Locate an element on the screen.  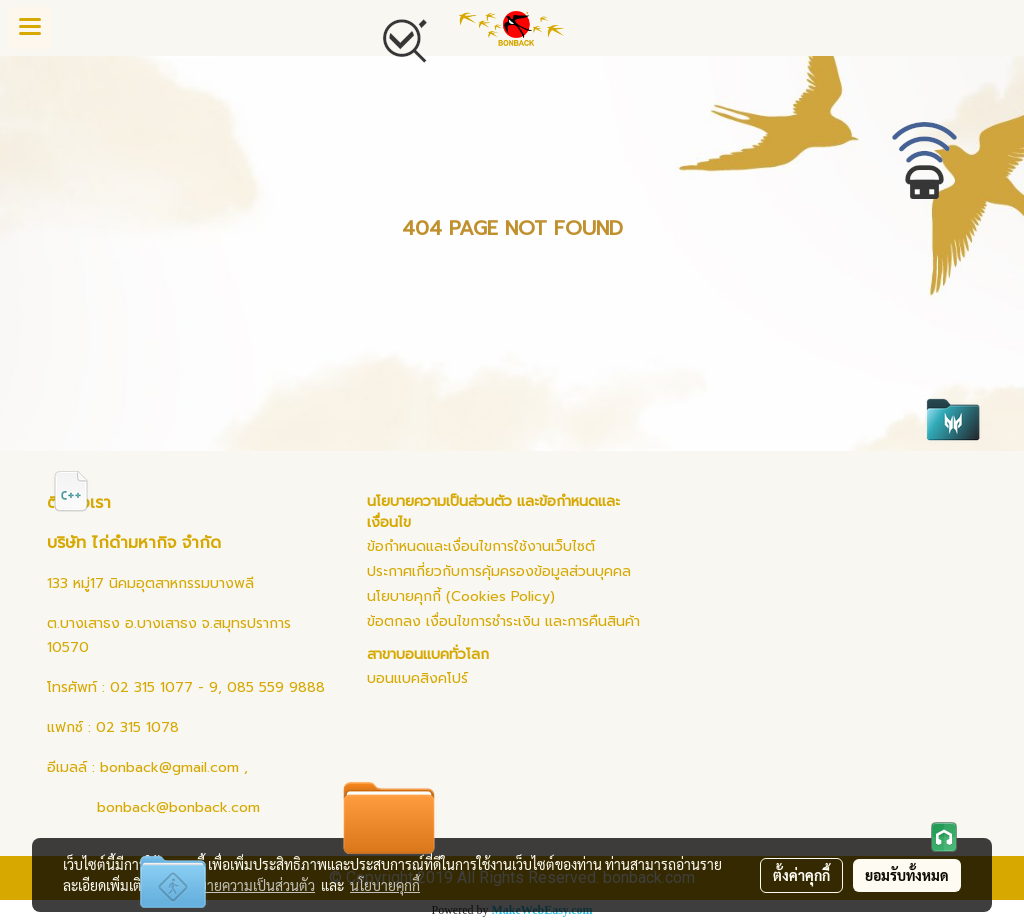
open acer predator game files folder is located at coordinates (953, 421).